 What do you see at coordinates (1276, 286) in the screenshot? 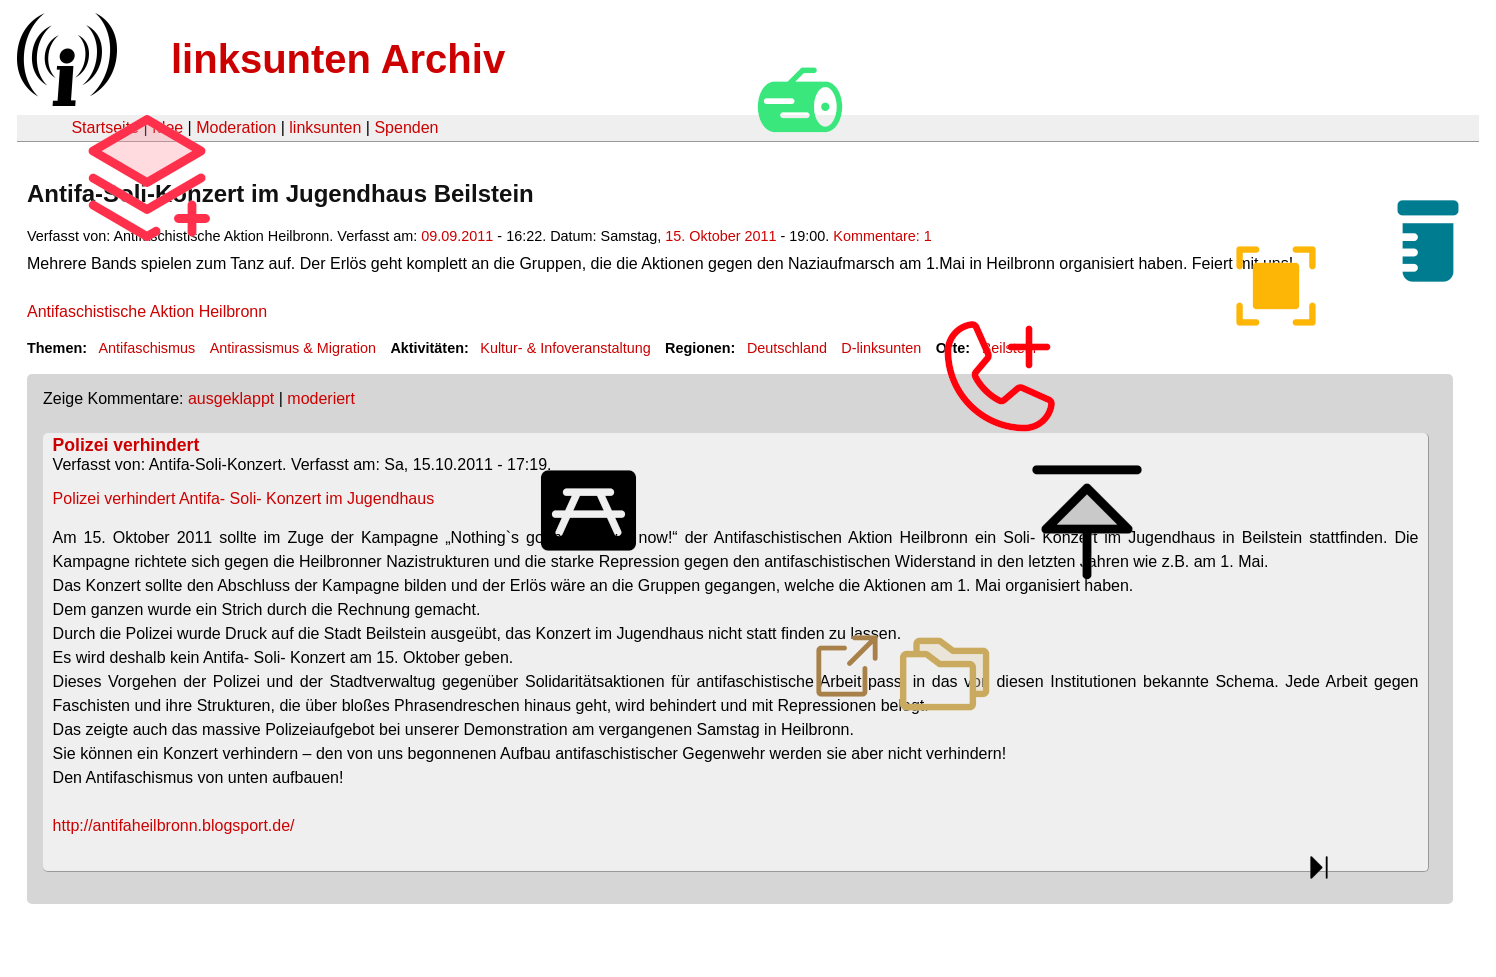
I see `scan a QR code or barcode` at bounding box center [1276, 286].